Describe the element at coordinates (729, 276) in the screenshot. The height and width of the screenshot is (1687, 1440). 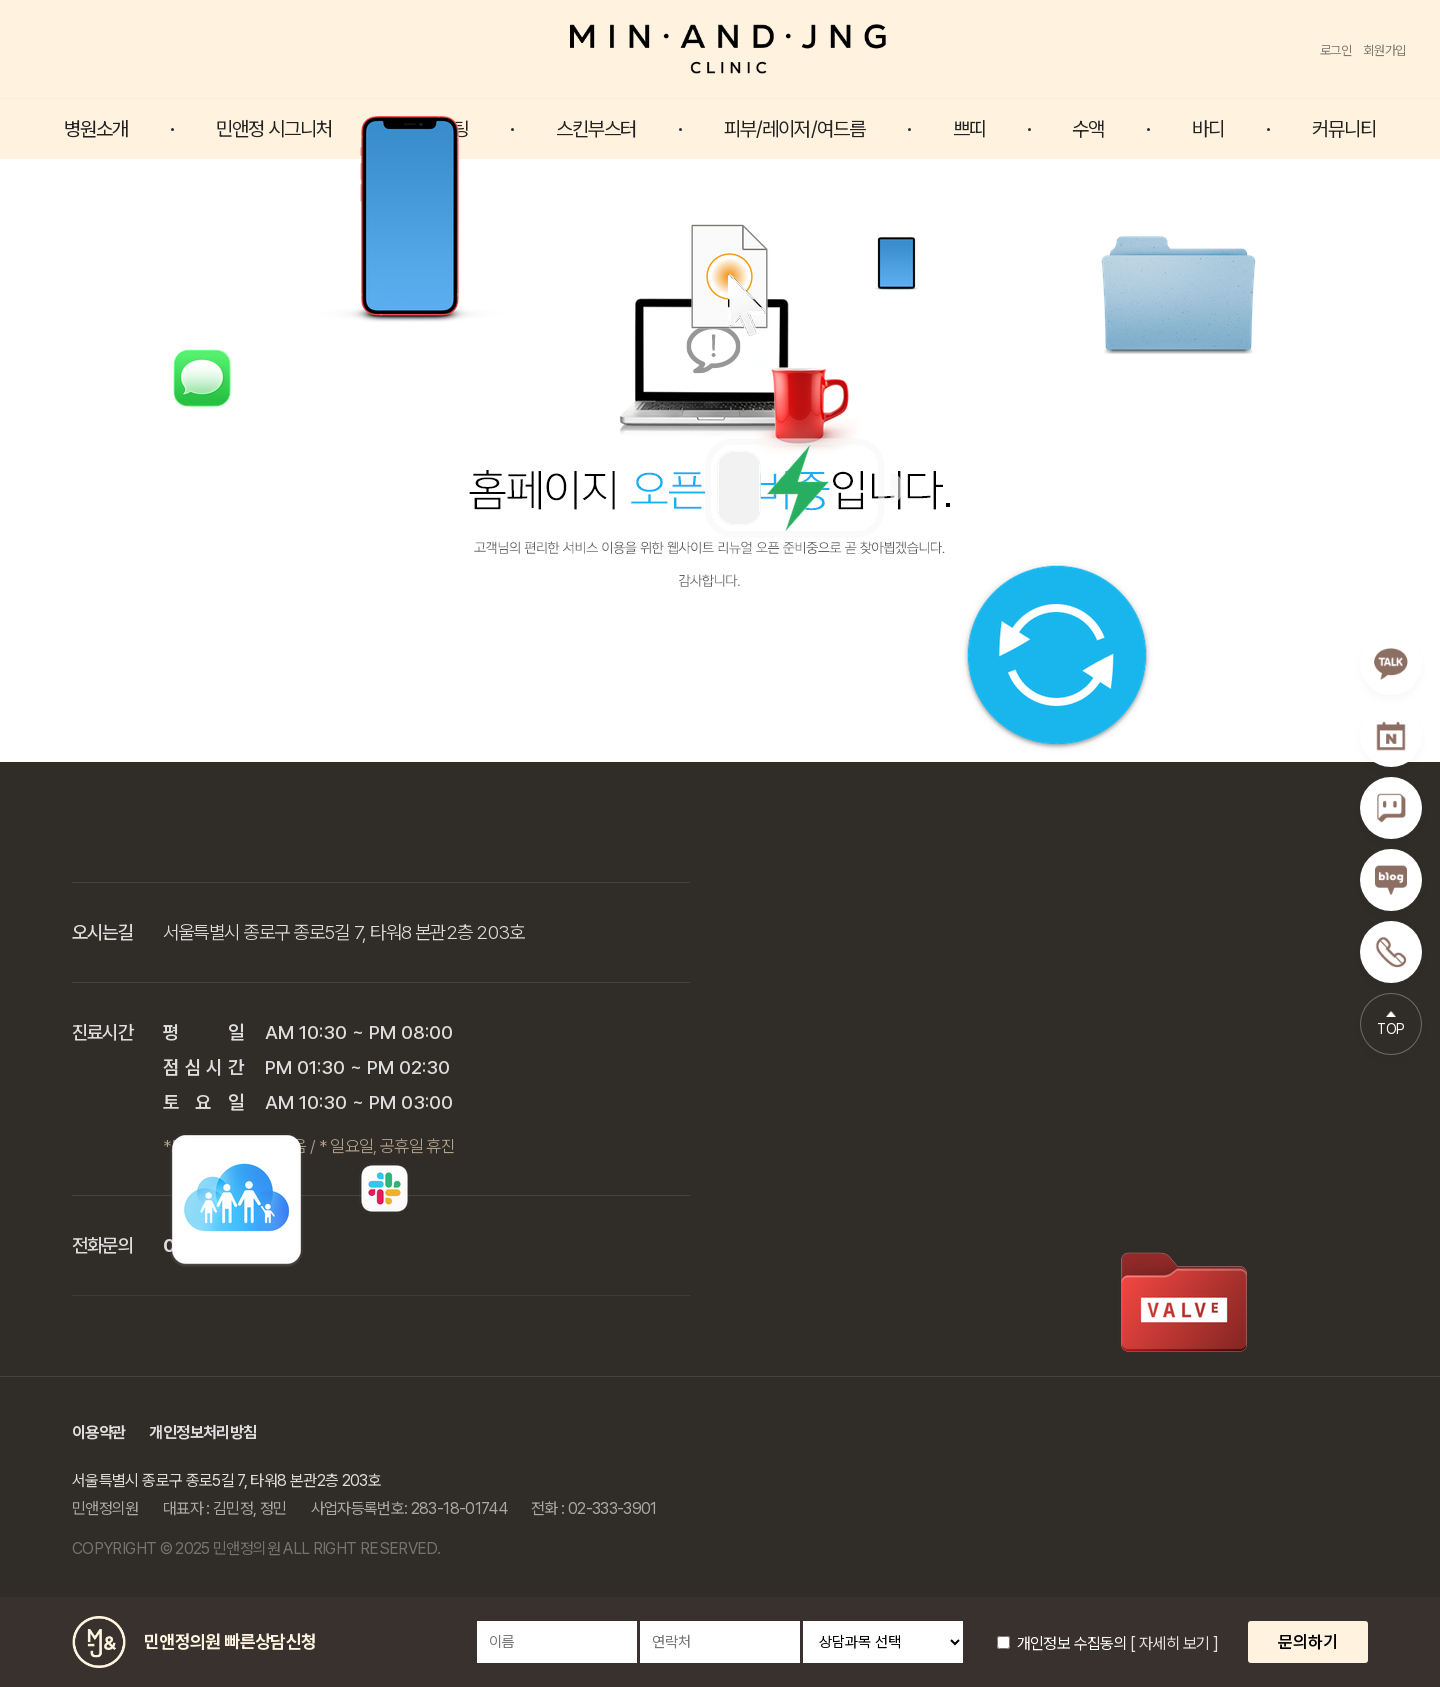
I see `select a file from your documents` at that location.